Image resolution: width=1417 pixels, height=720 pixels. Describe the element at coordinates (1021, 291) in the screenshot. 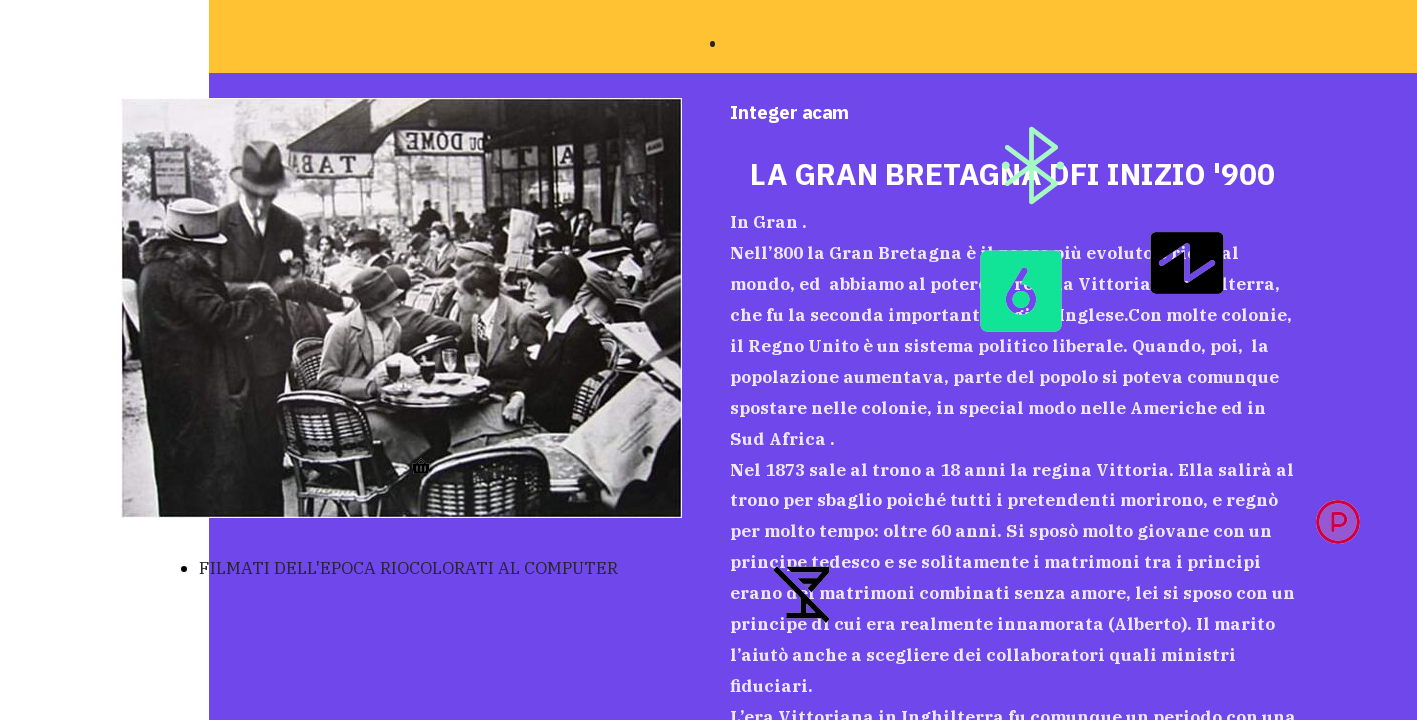

I see `indicates item number six in a list or sequence` at that location.